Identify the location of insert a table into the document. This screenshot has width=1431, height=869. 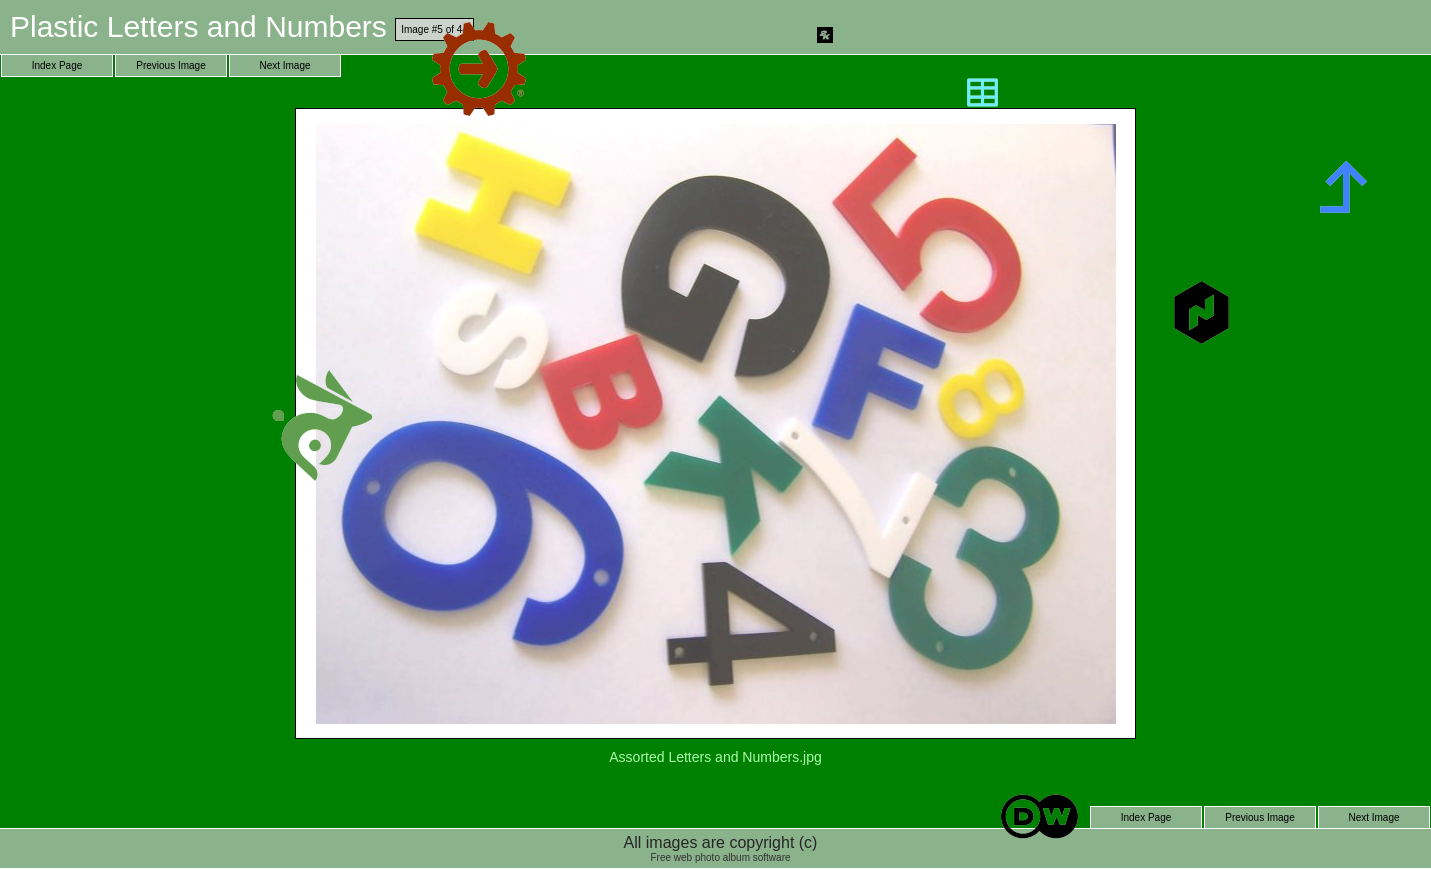
(982, 92).